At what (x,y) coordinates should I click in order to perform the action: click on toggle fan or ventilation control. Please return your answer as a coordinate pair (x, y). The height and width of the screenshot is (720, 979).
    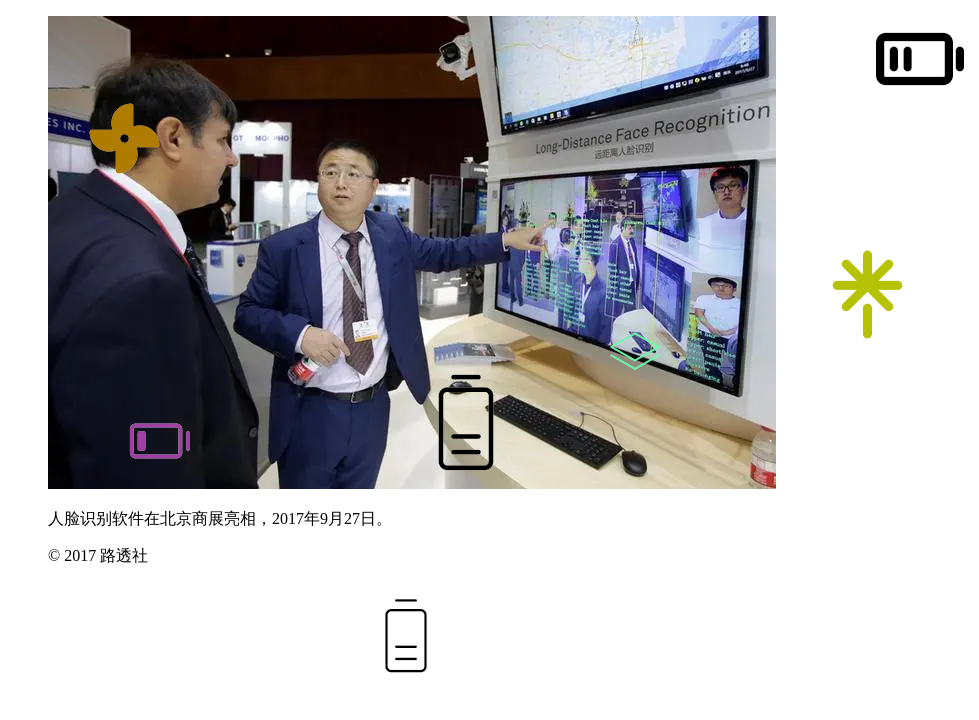
    Looking at the image, I should click on (124, 138).